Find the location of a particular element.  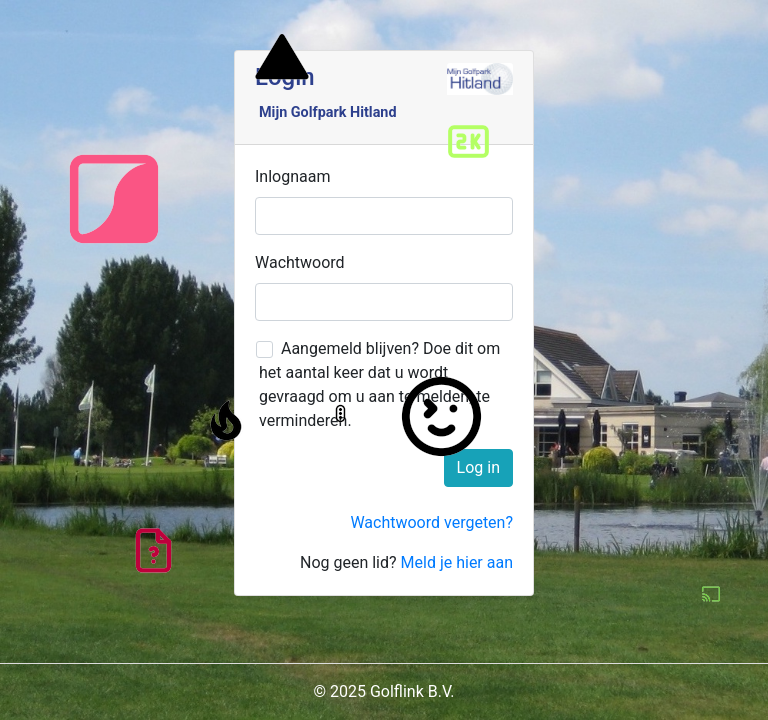

indicates 2K video resolution quality is located at coordinates (468, 141).